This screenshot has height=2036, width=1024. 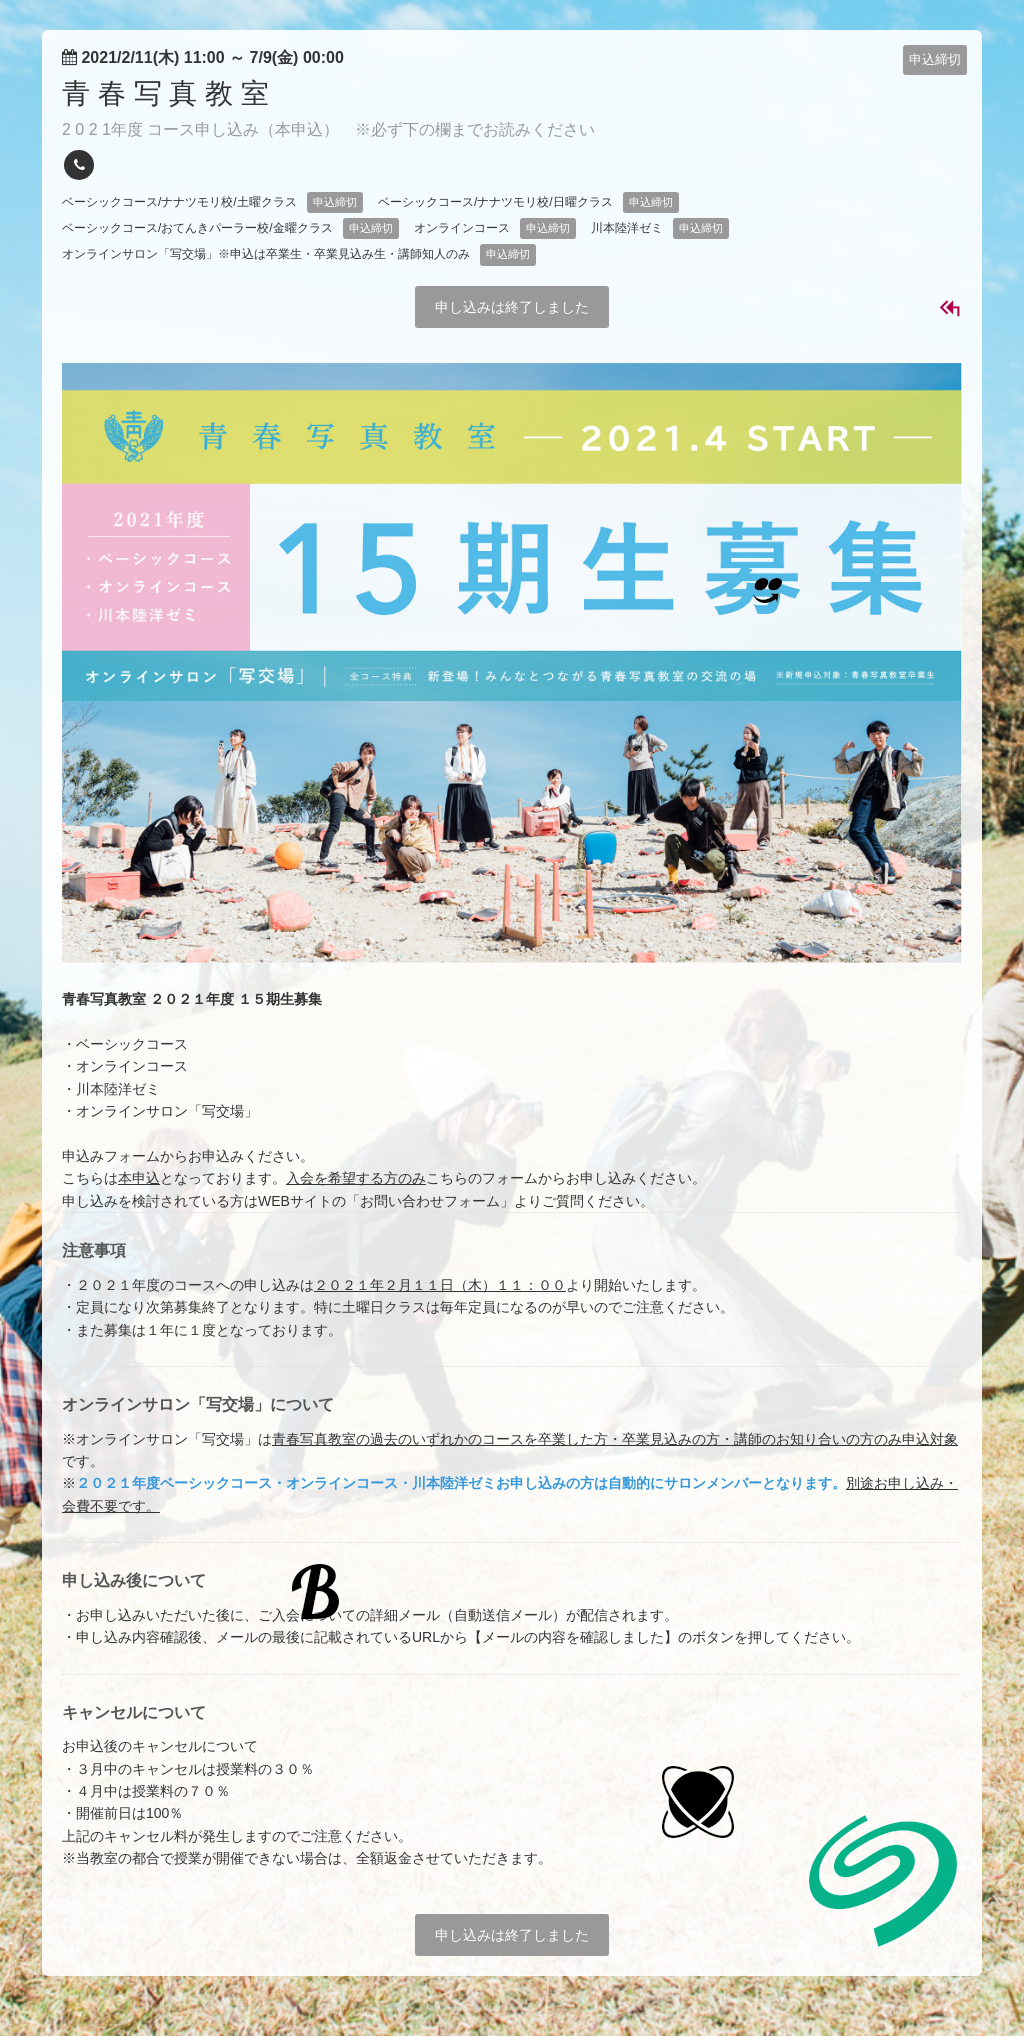 What do you see at coordinates (315, 1591) in the screenshot?
I see `buefy framework logo` at bounding box center [315, 1591].